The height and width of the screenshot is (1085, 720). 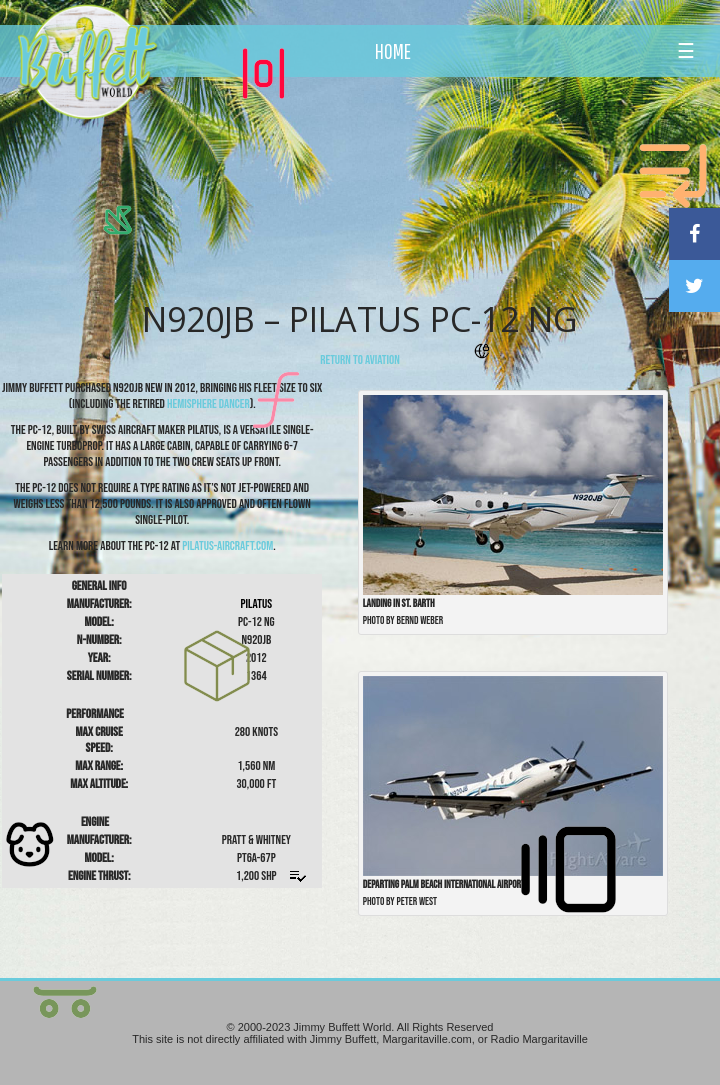 What do you see at coordinates (297, 875) in the screenshot?
I see `item successfully added to playlist` at bounding box center [297, 875].